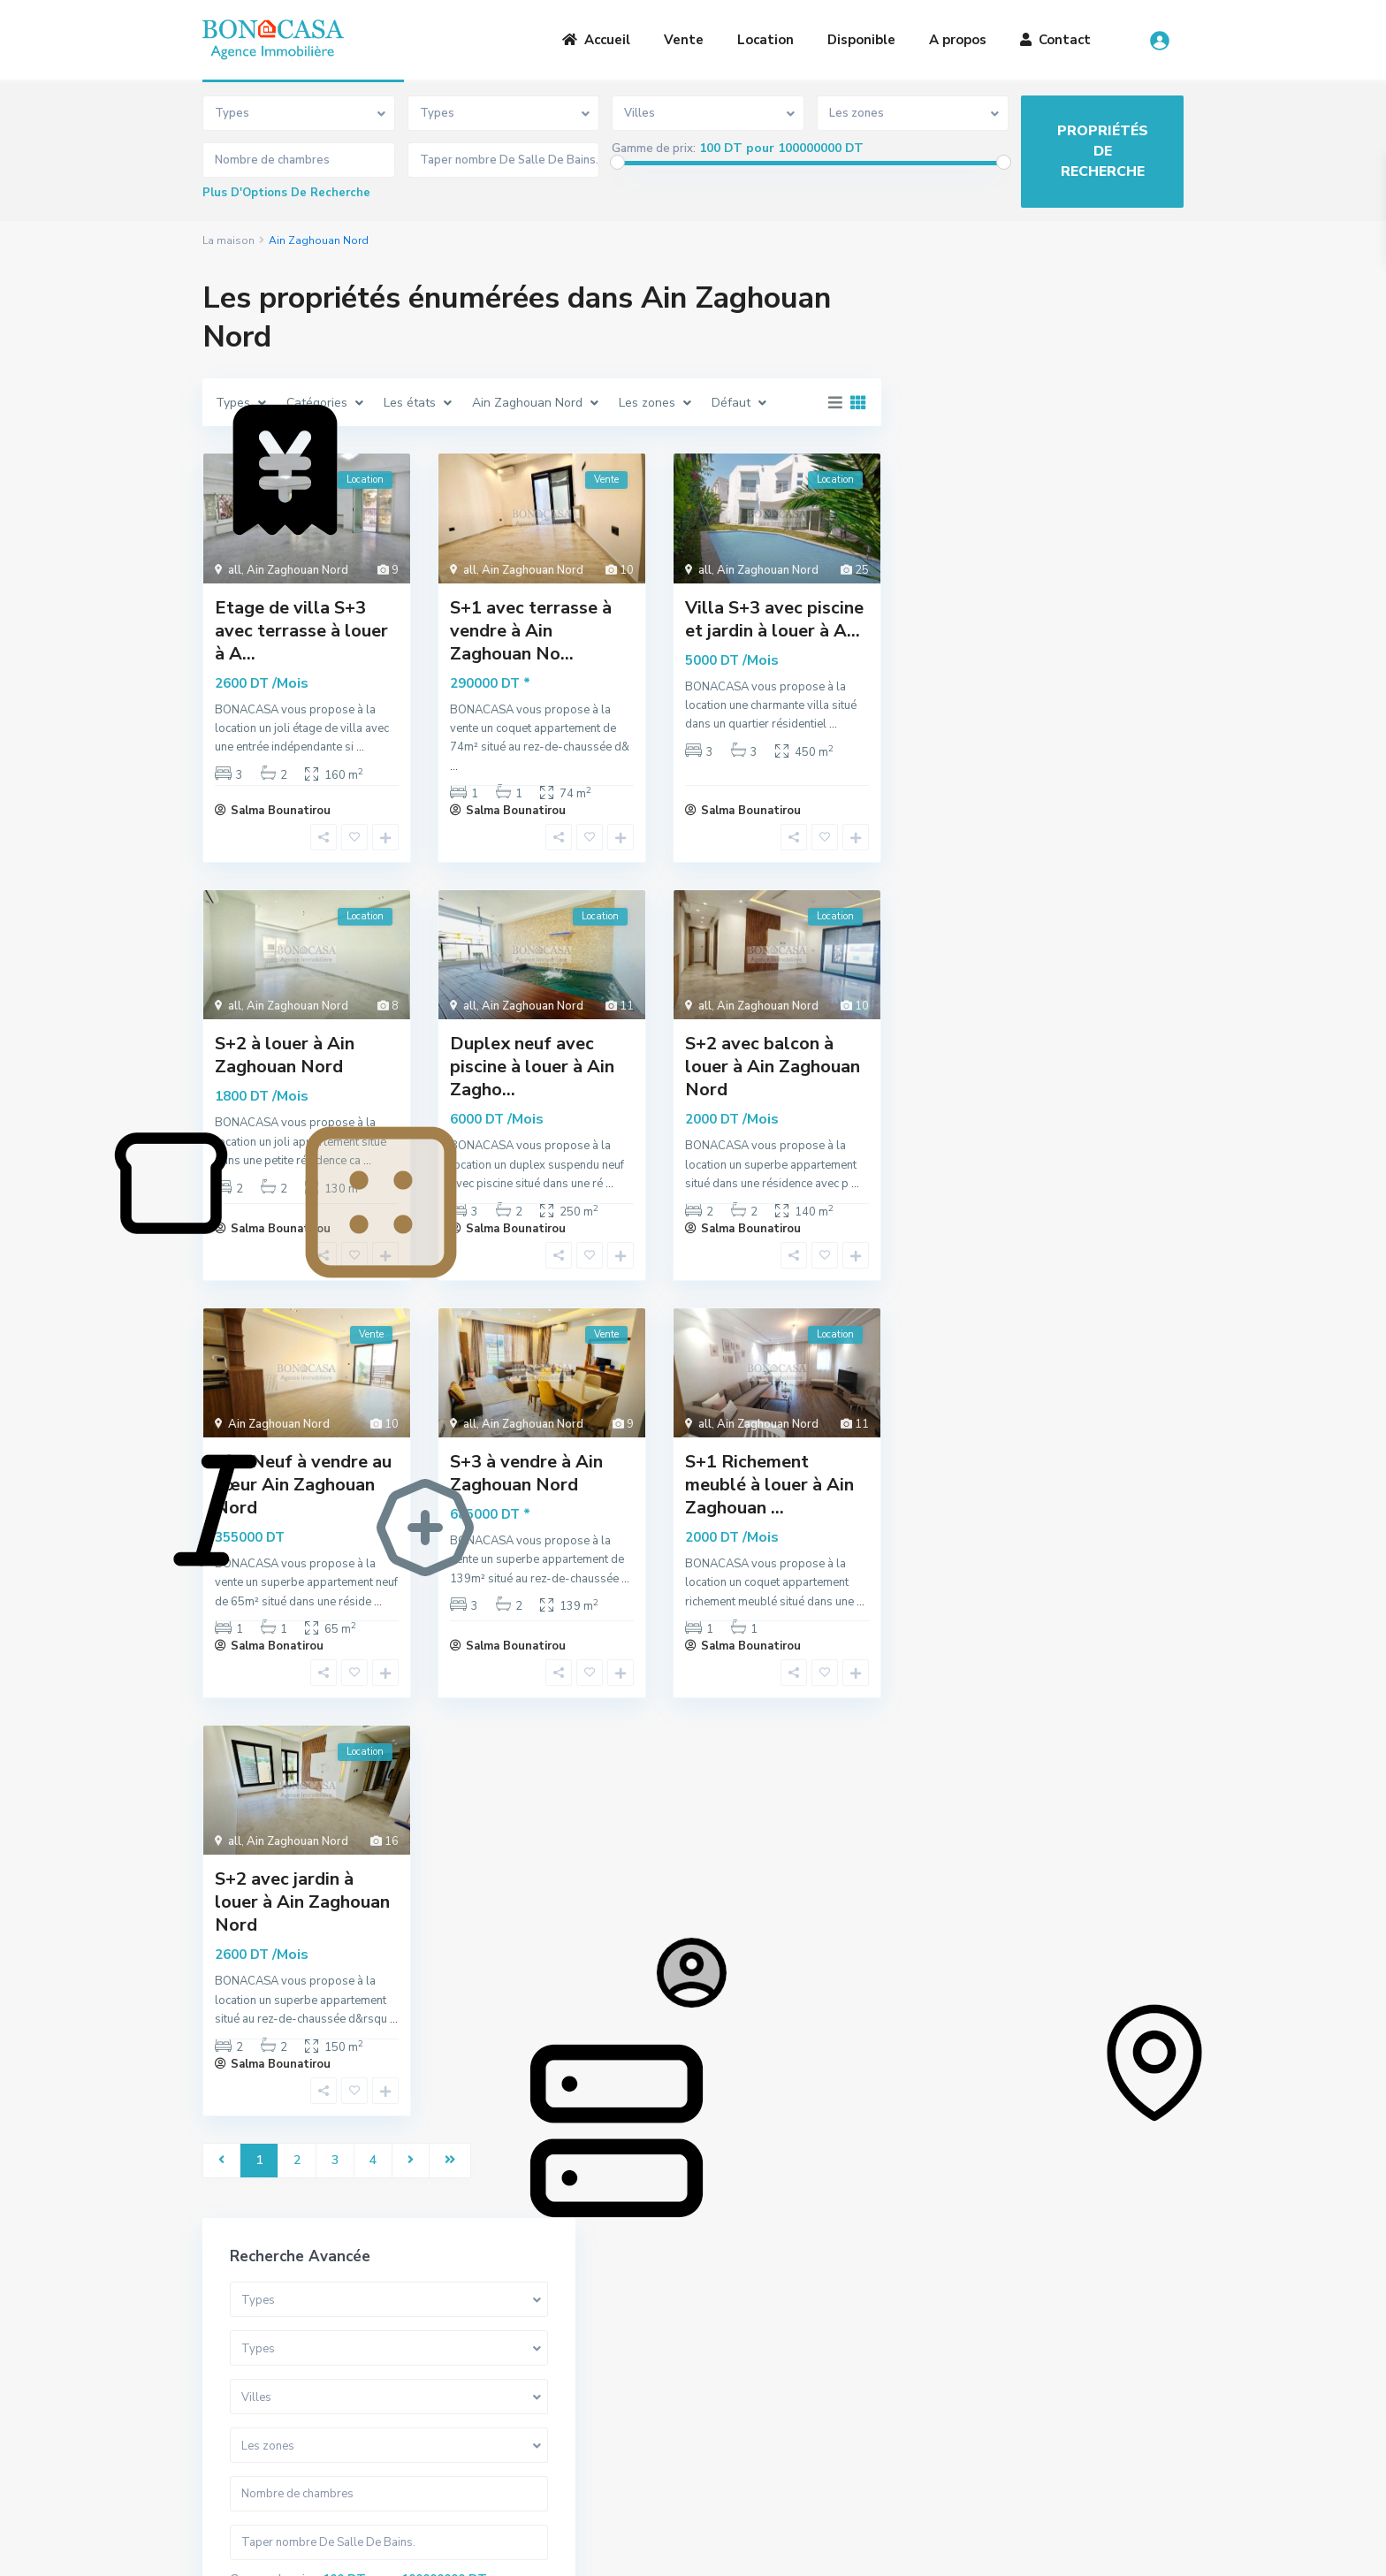 This screenshot has width=1386, height=2576. What do you see at coordinates (616, 2130) in the screenshot?
I see `access server settings or management` at bounding box center [616, 2130].